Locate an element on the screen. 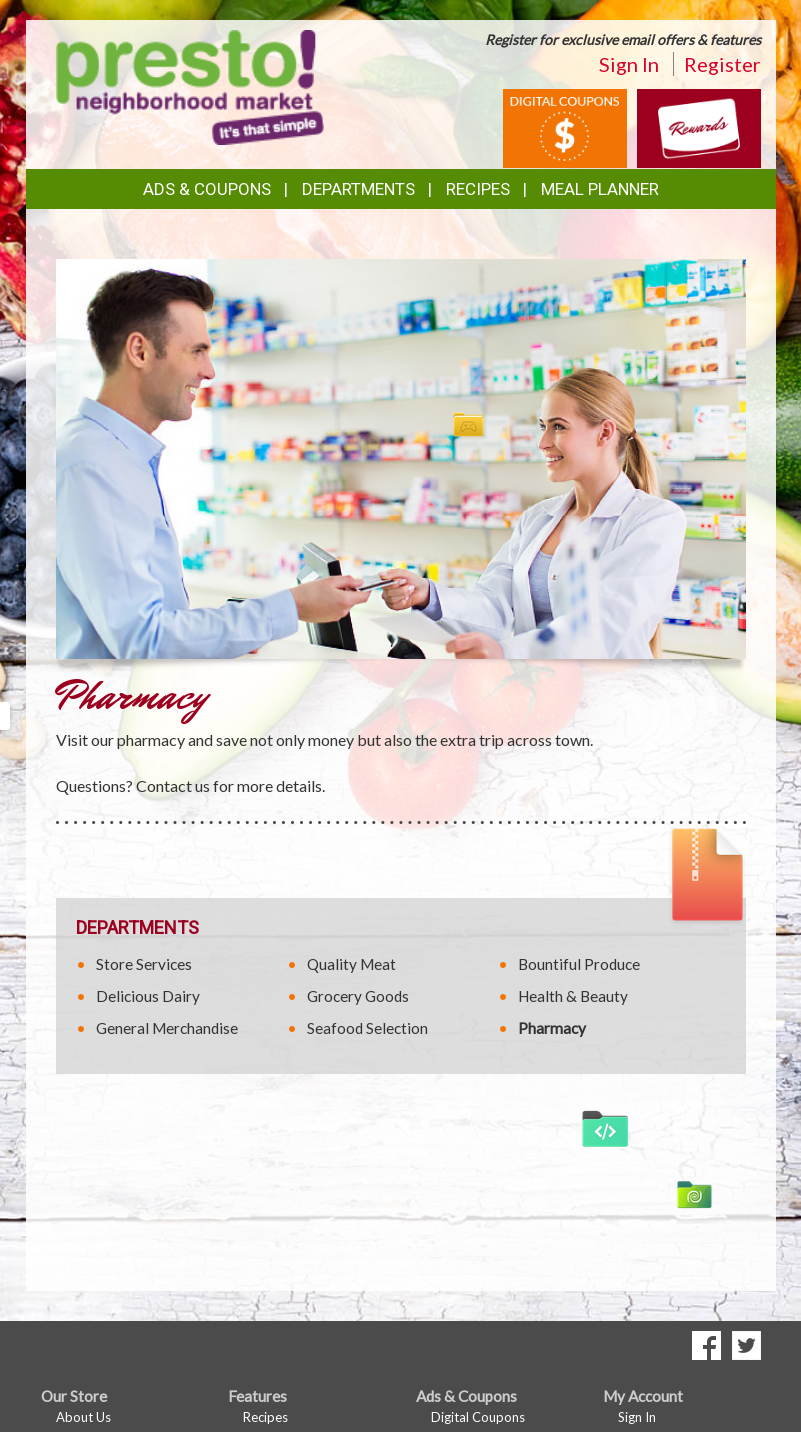 This screenshot has height=1432, width=801. open your games folder is located at coordinates (468, 424).